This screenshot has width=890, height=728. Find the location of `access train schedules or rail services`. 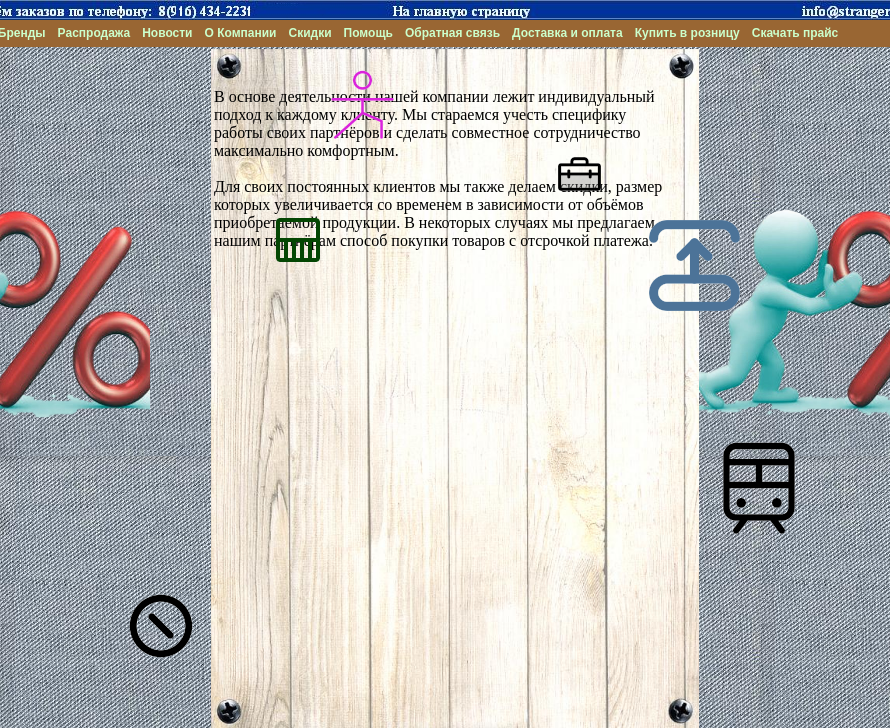

access train schedules or rail services is located at coordinates (759, 485).